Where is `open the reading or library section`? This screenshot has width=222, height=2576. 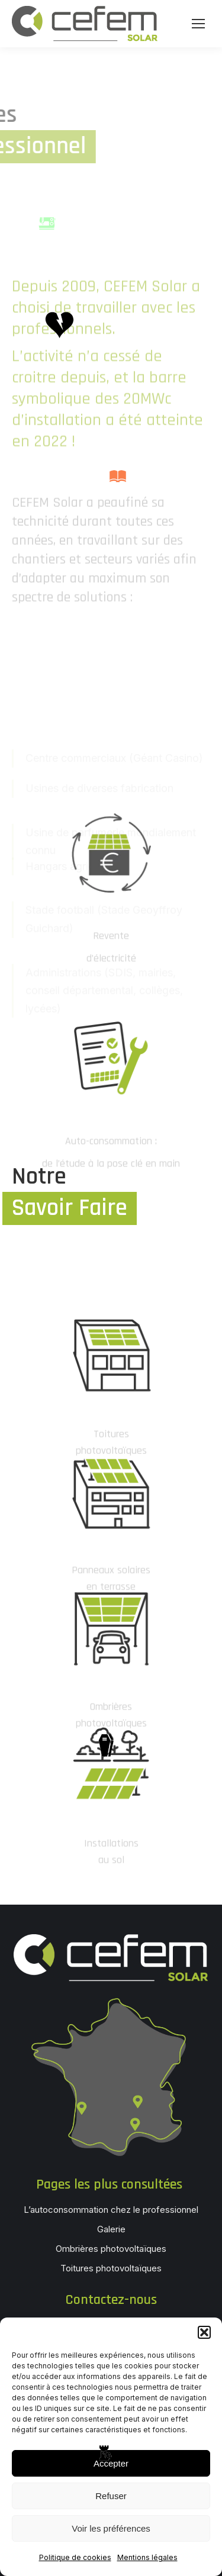
open the reading or library section is located at coordinates (118, 476).